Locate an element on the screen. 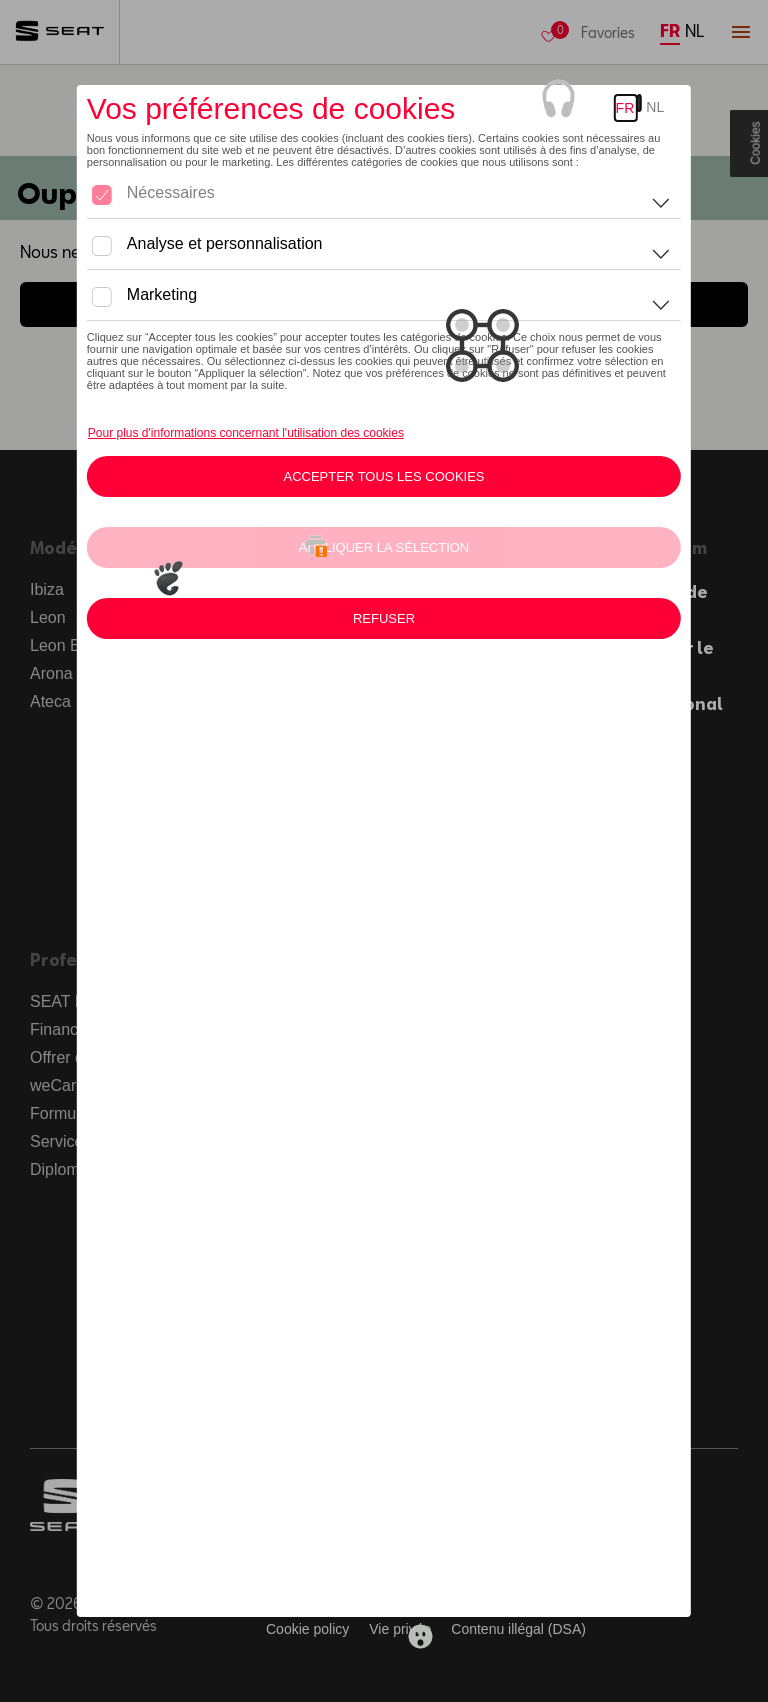 The image size is (768, 1702). surprised reaction emoji is located at coordinates (420, 1636).